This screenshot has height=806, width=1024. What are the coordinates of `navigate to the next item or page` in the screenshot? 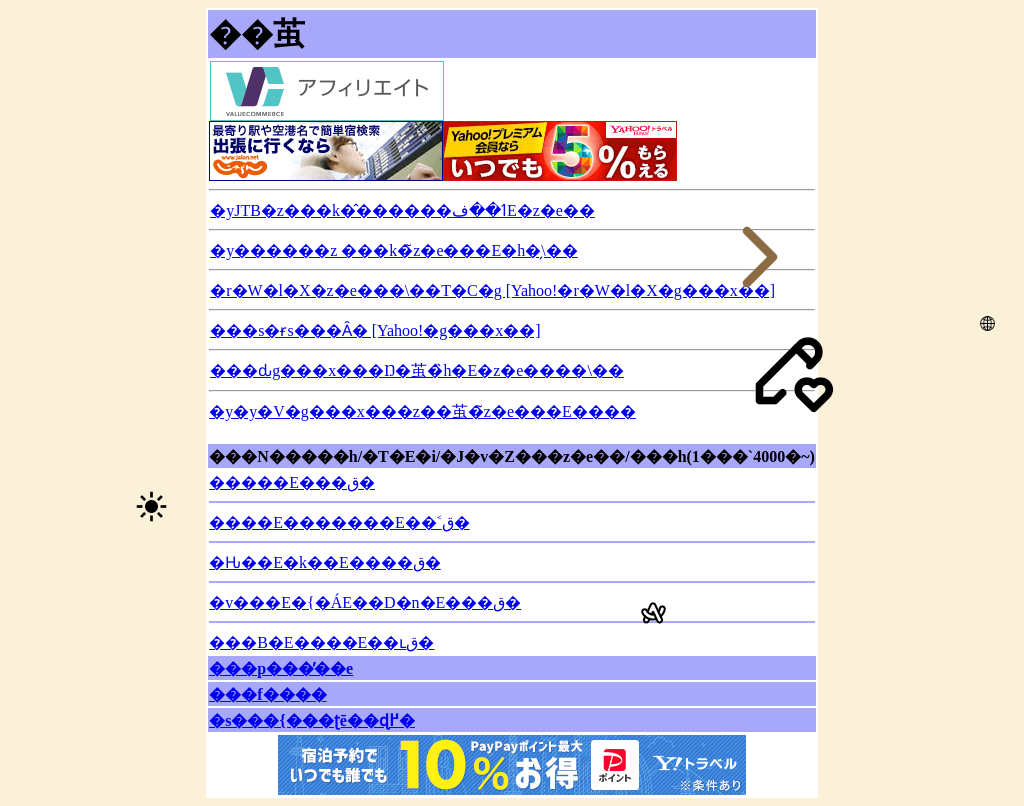 It's located at (760, 257).